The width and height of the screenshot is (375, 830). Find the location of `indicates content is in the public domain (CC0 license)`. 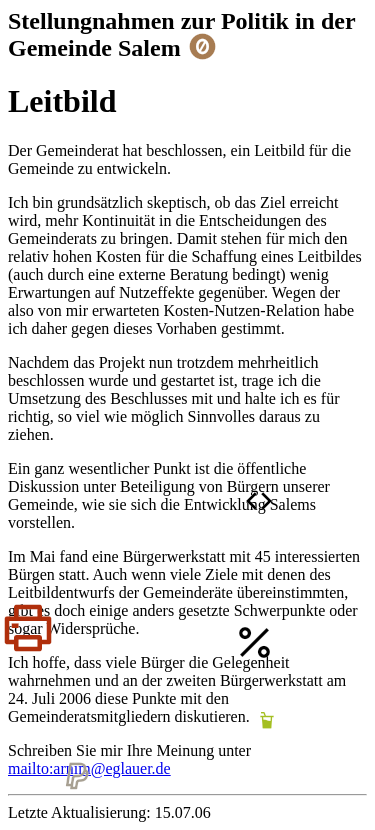

indicates content is in the public domain (CC0 license) is located at coordinates (202, 46).